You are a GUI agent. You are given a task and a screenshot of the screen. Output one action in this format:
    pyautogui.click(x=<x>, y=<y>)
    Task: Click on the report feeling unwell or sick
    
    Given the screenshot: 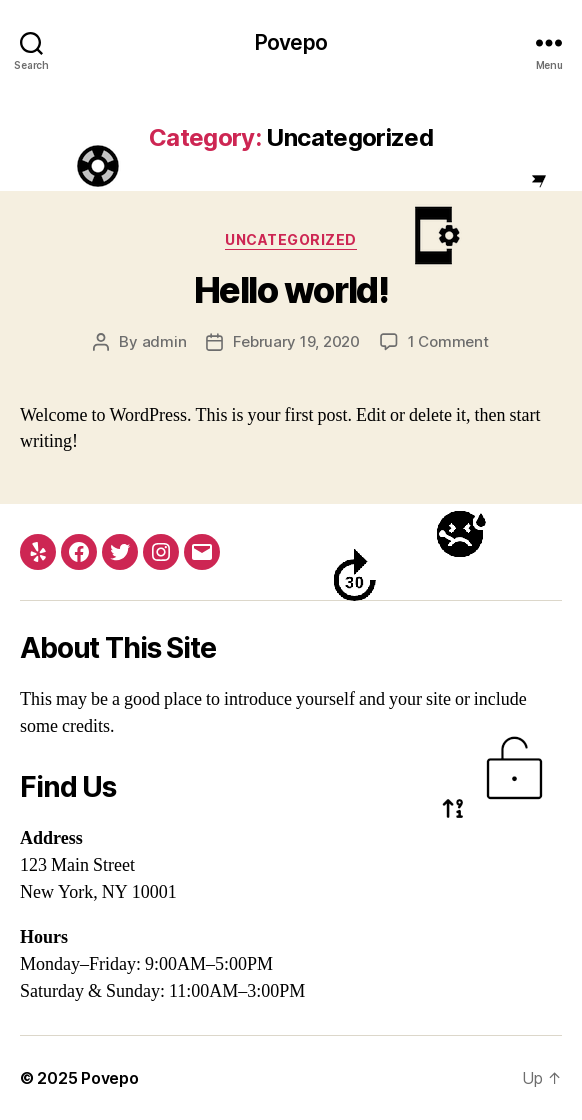 What is the action you would take?
    pyautogui.click(x=460, y=534)
    